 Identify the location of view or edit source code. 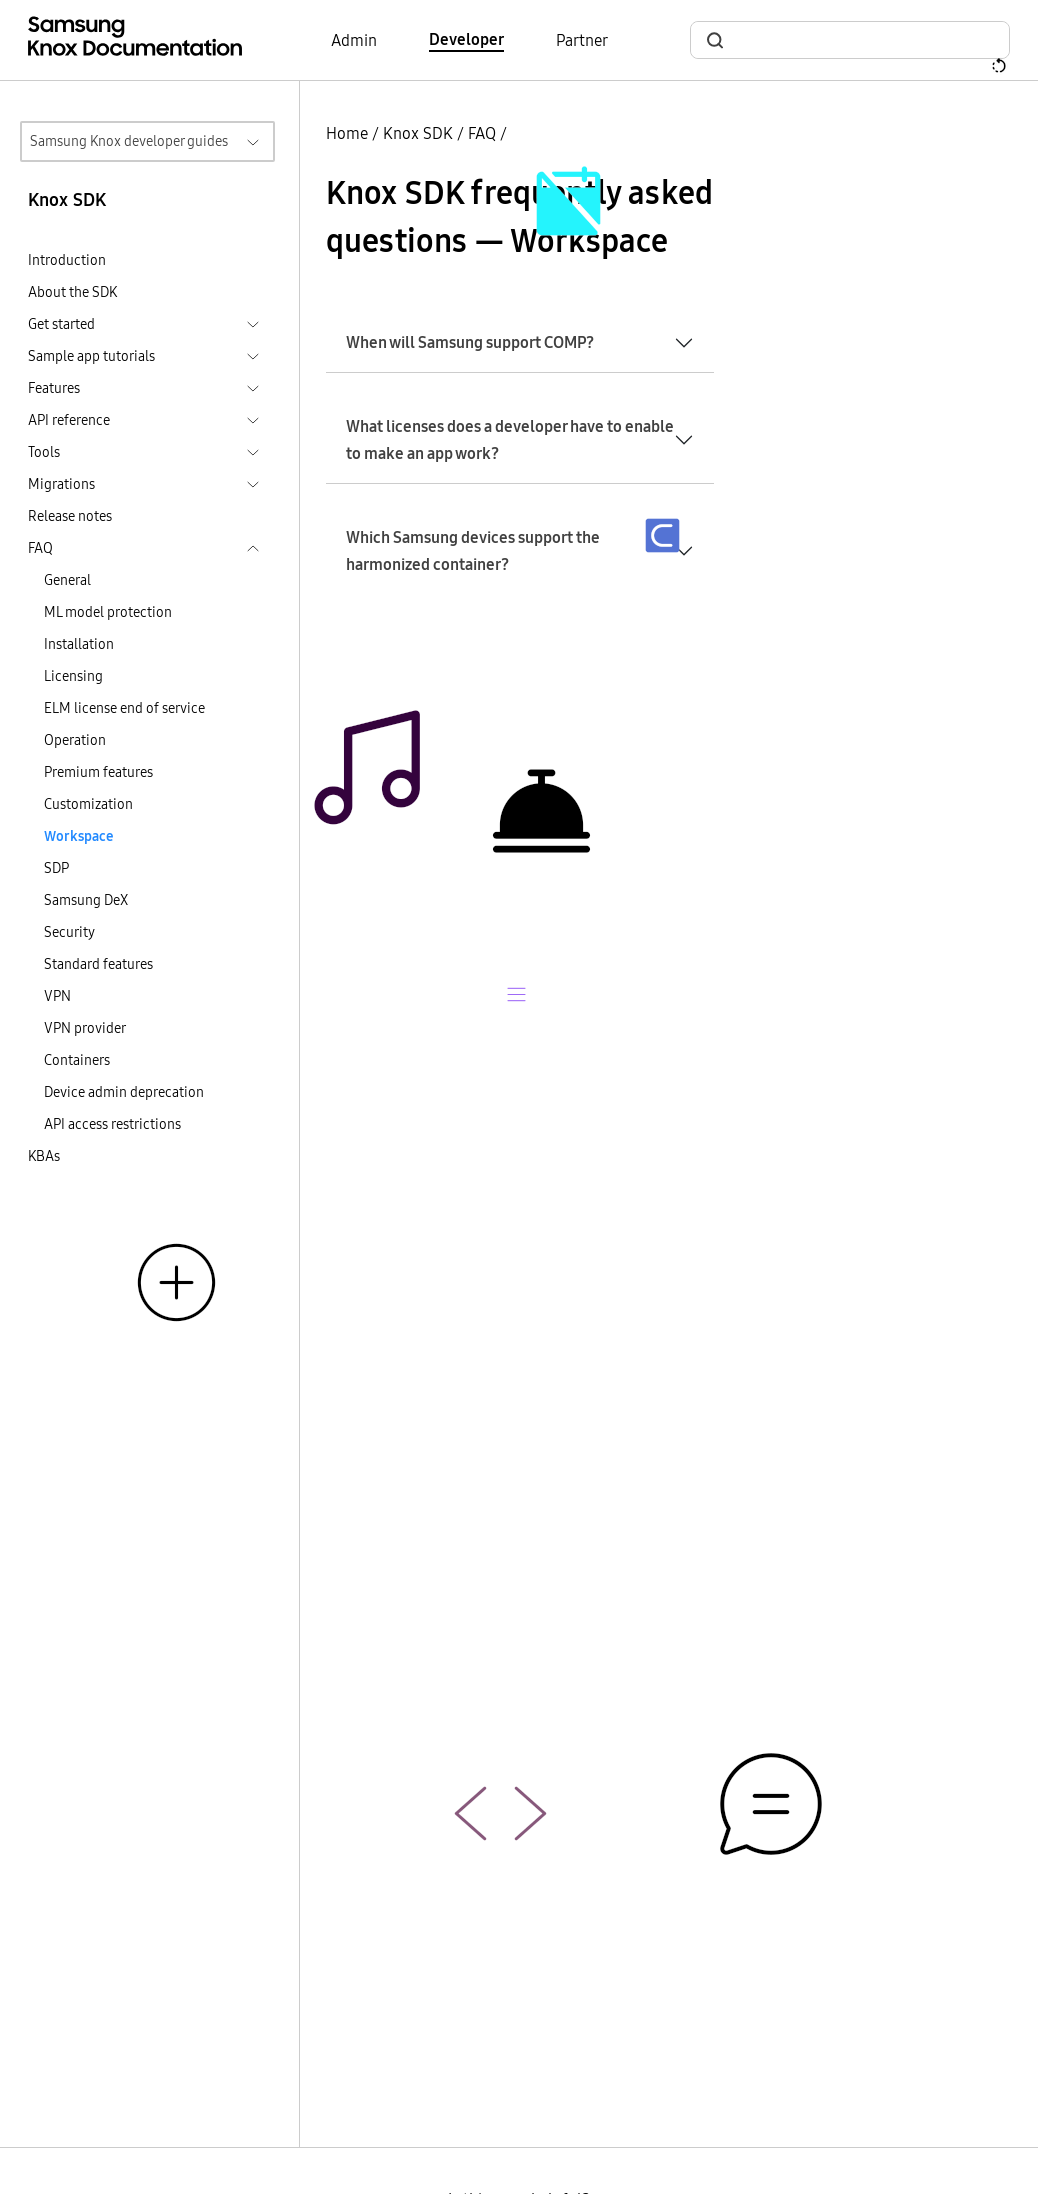
(500, 1813).